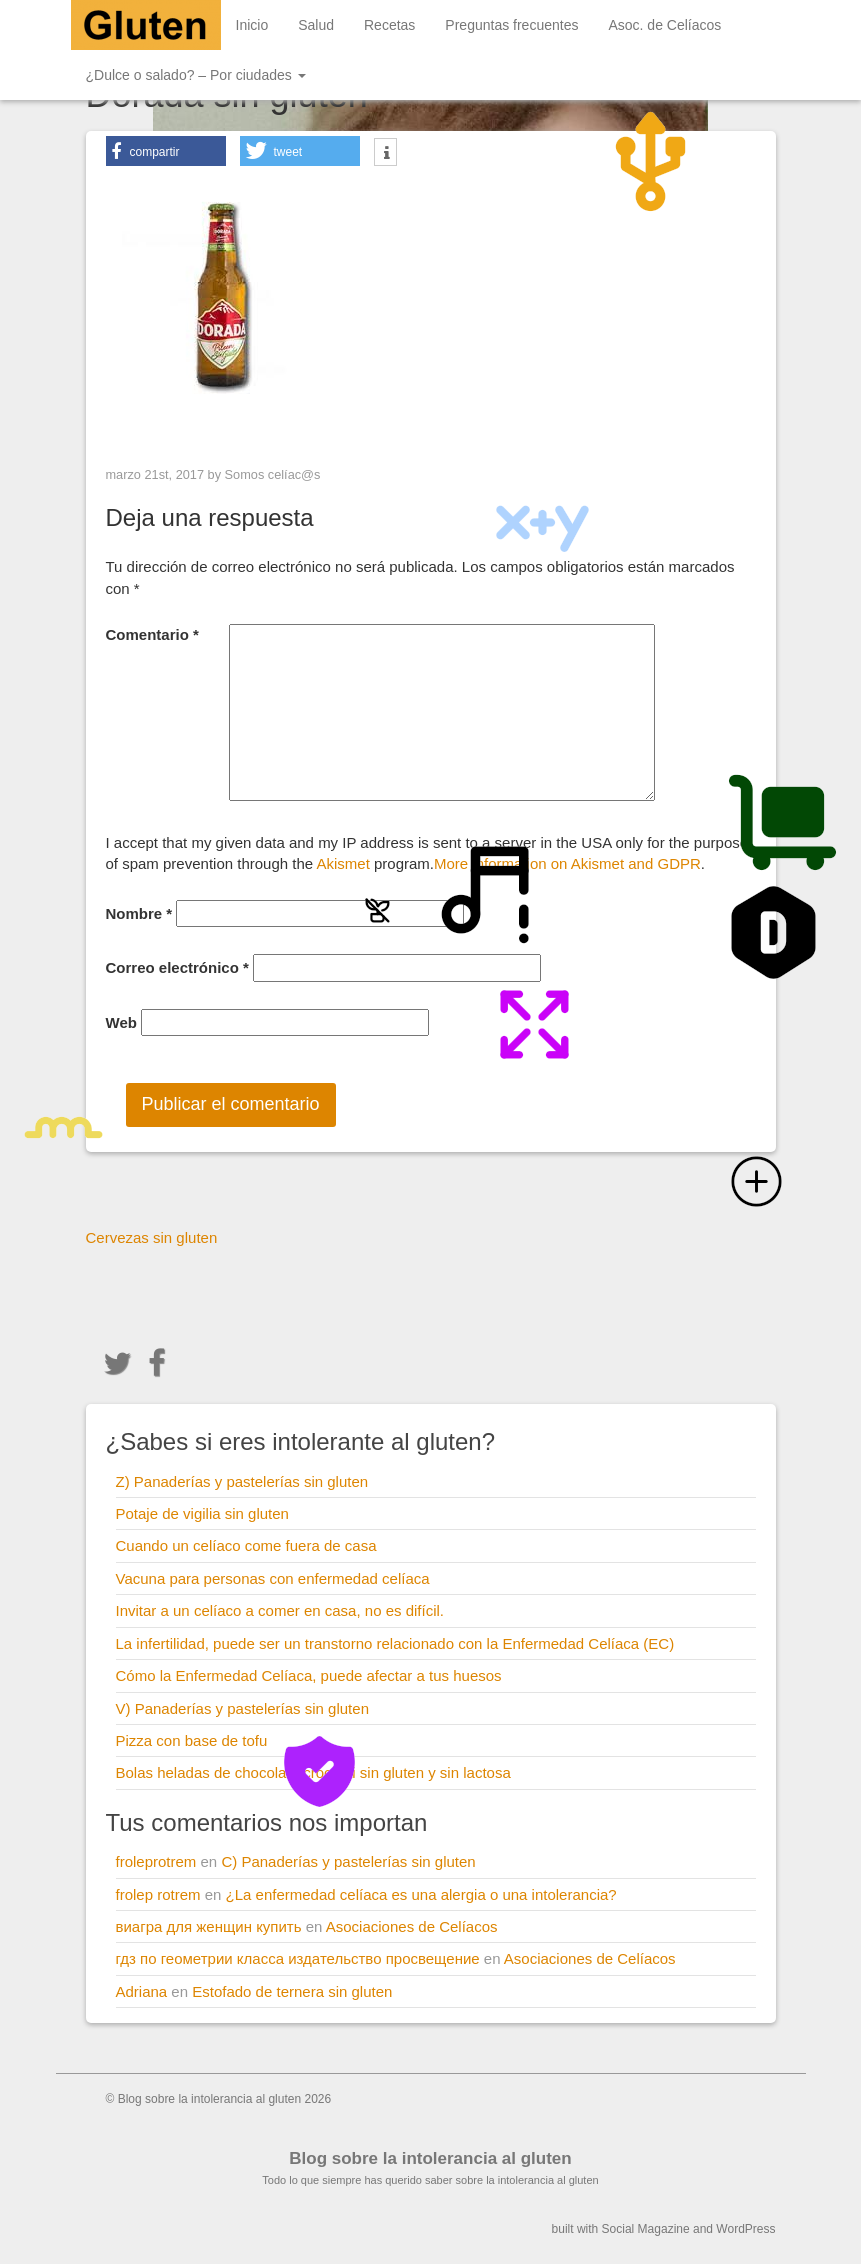 This screenshot has height=2264, width=861. I want to click on access math or calculator functions, so click(542, 522).